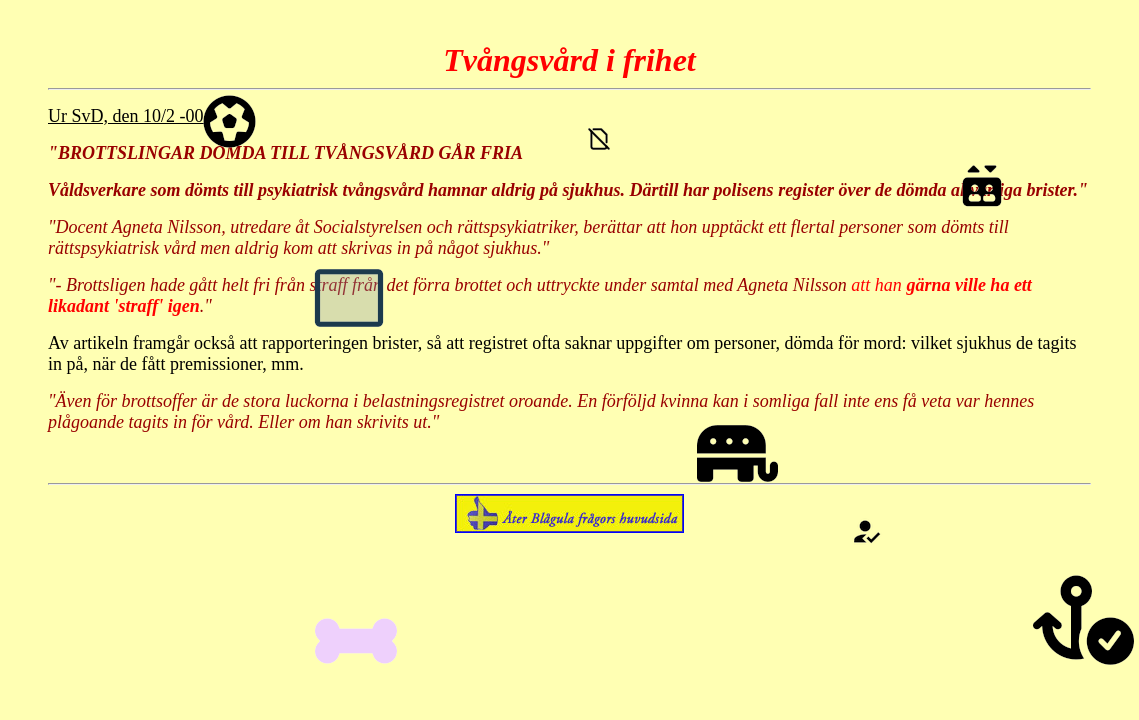  I want to click on file unavailable or inaccessible, so click(599, 139).